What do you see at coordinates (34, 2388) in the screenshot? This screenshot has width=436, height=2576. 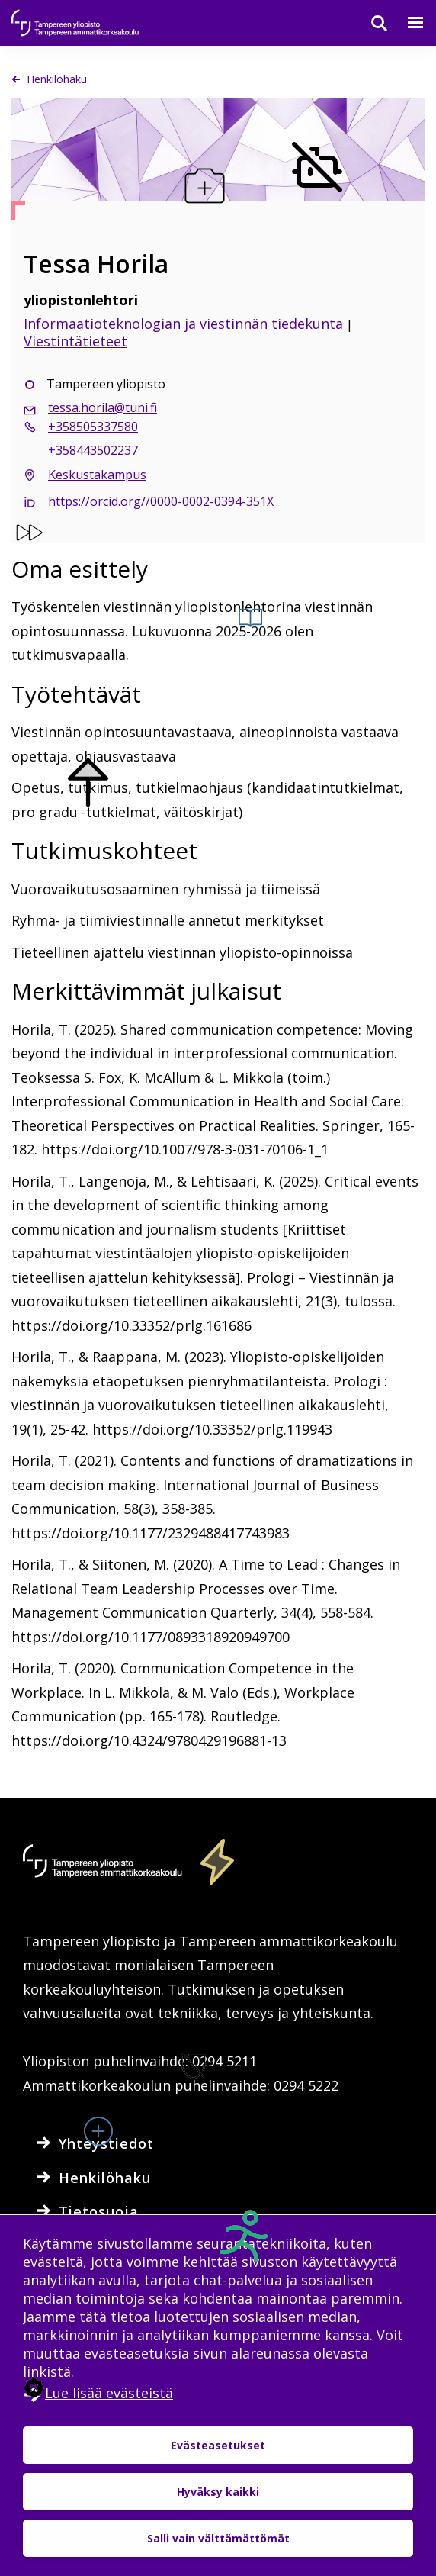 I see `view available discounts or promotions` at bounding box center [34, 2388].